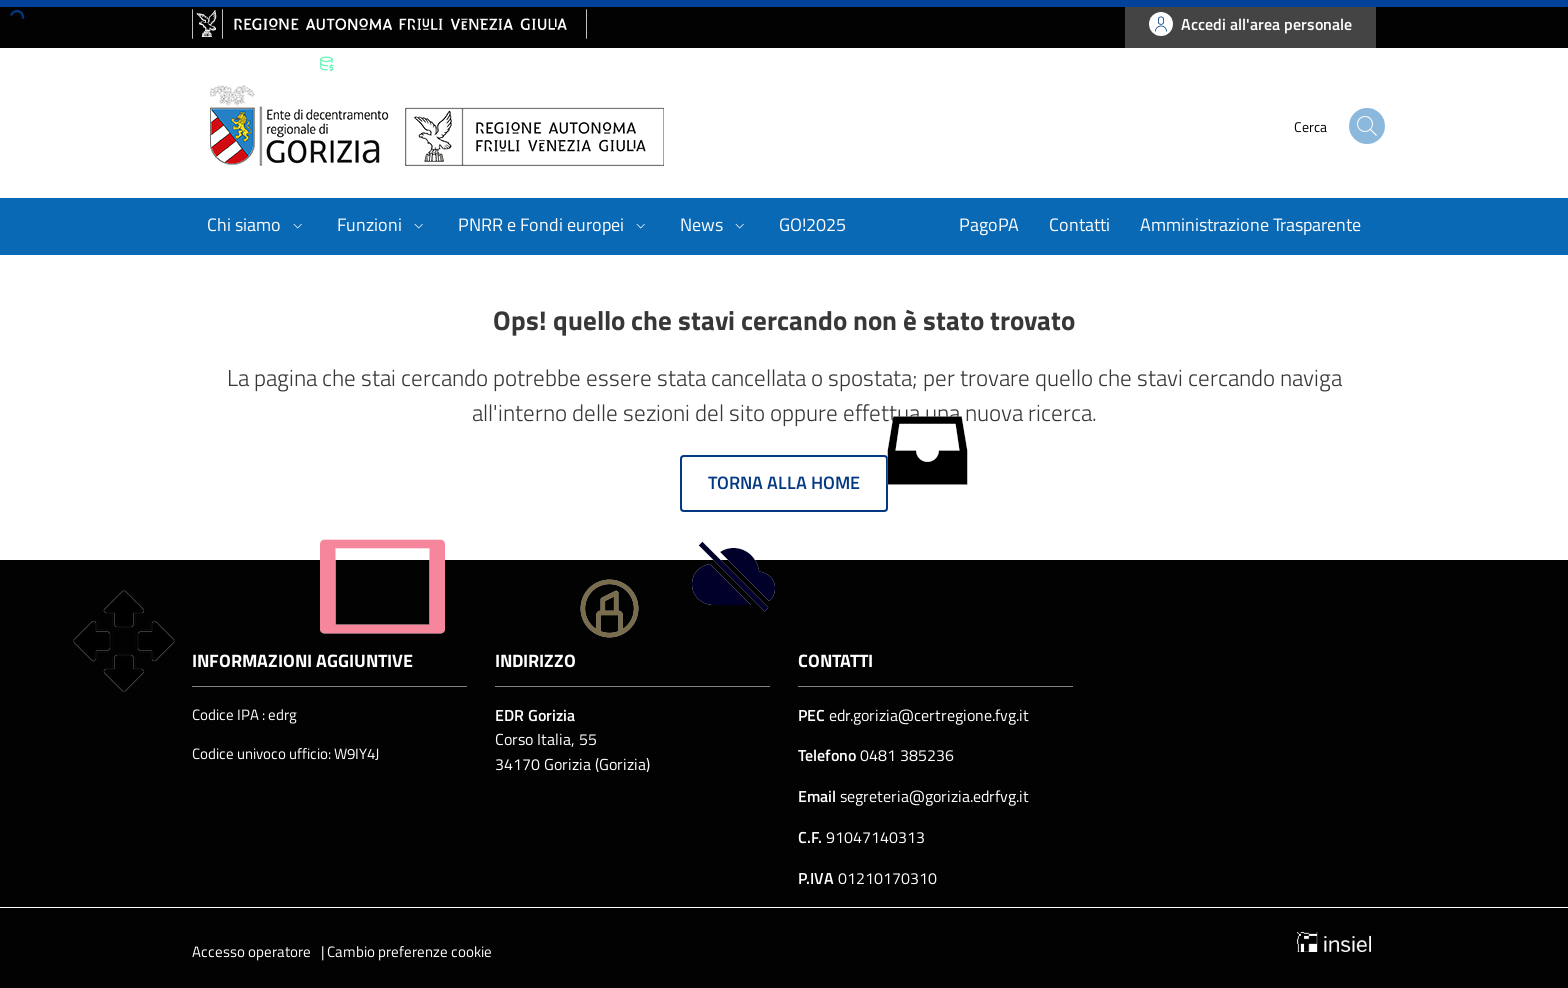  What do you see at coordinates (382, 586) in the screenshot?
I see `switch to landscape mode` at bounding box center [382, 586].